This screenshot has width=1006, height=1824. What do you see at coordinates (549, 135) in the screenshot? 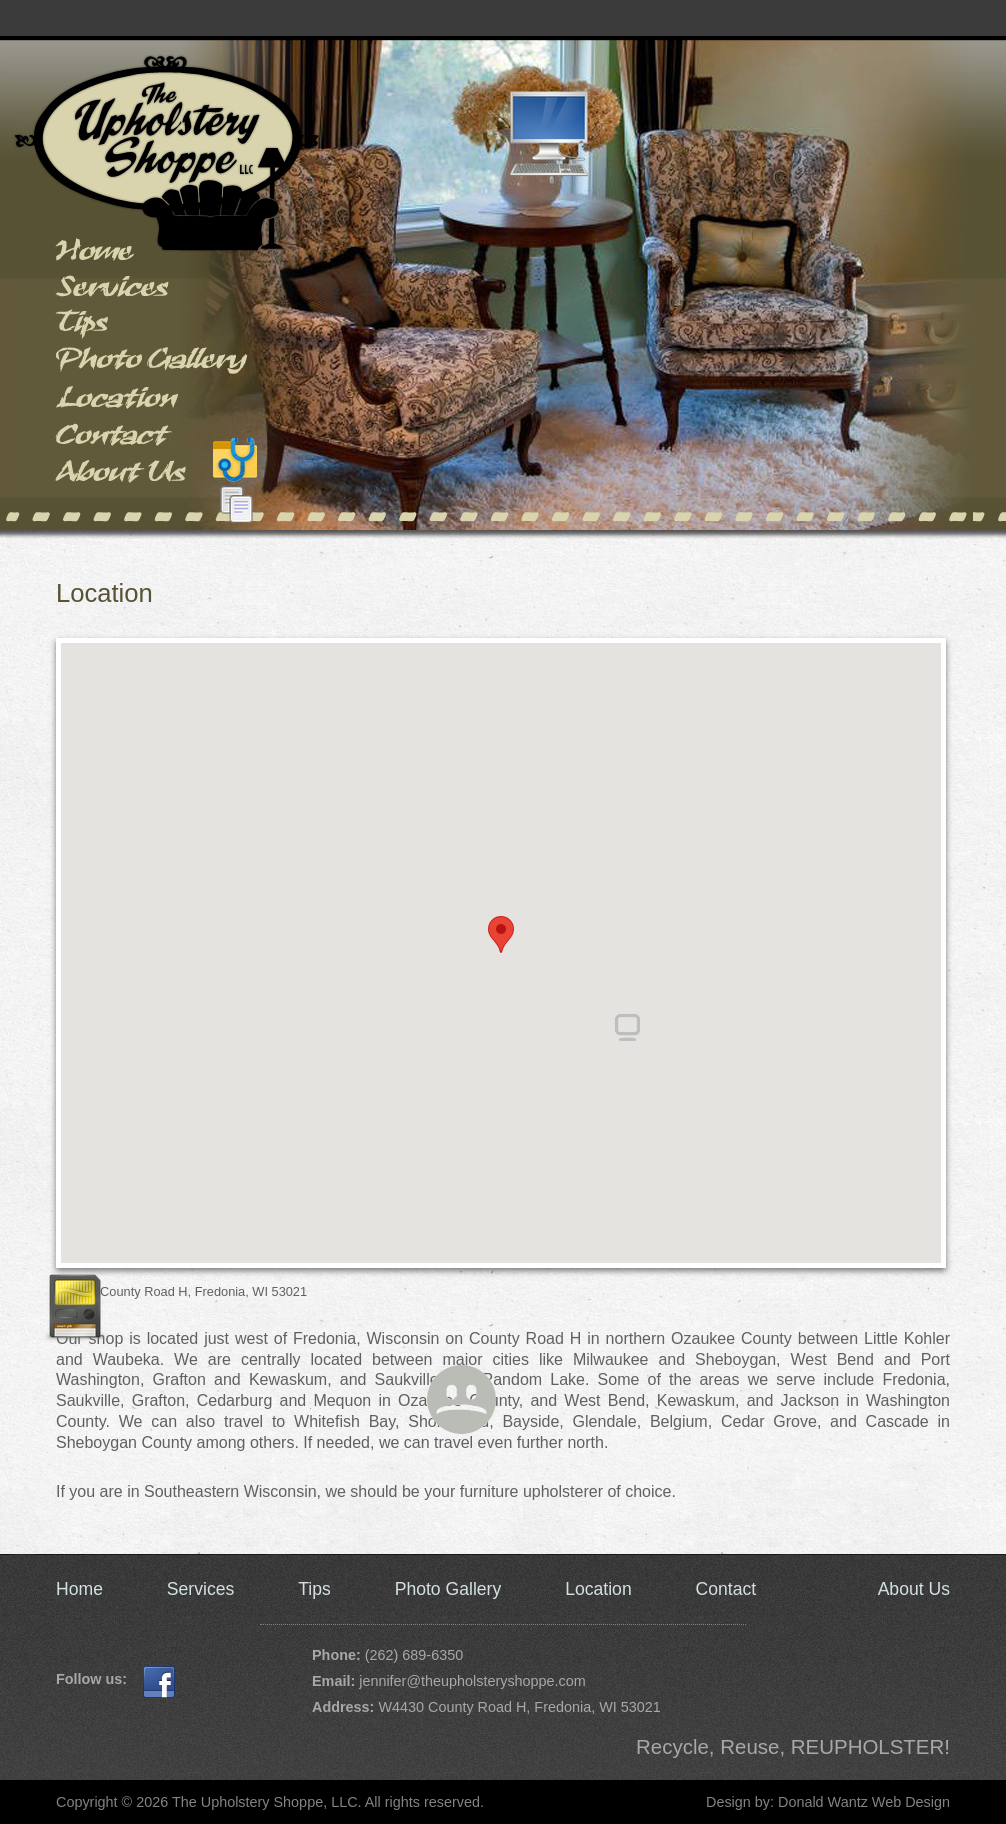
I see `access computer or desktop settings` at bounding box center [549, 135].